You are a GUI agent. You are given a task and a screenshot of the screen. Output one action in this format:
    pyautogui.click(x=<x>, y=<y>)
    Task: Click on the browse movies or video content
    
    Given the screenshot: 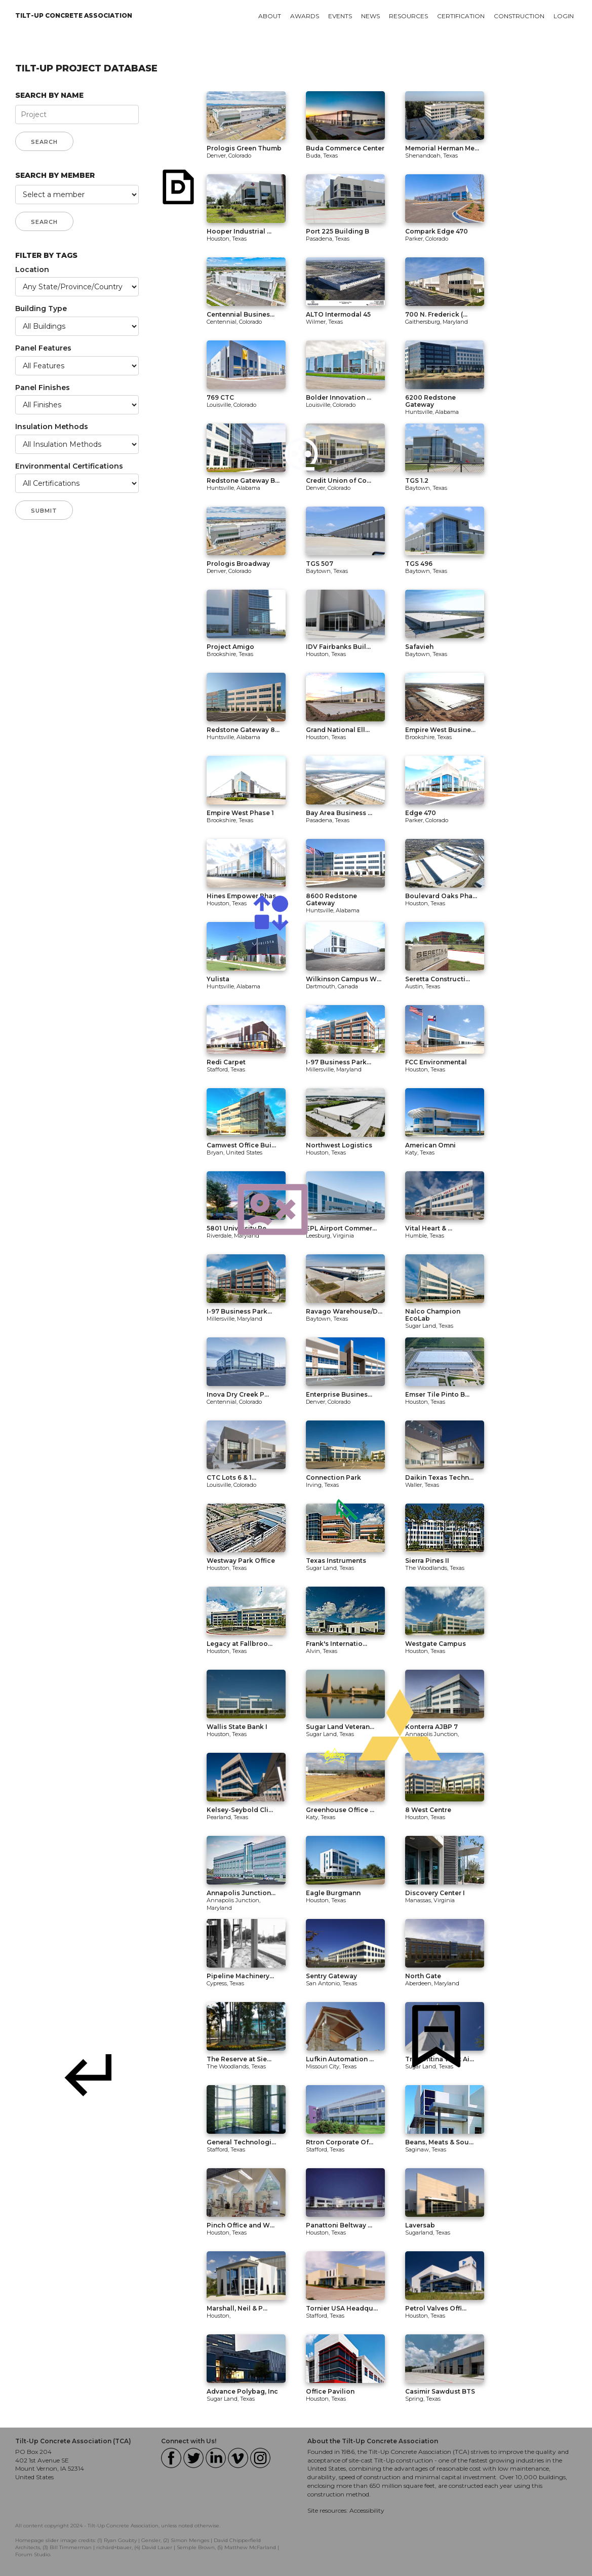 What is the action you would take?
    pyautogui.click(x=301, y=454)
    